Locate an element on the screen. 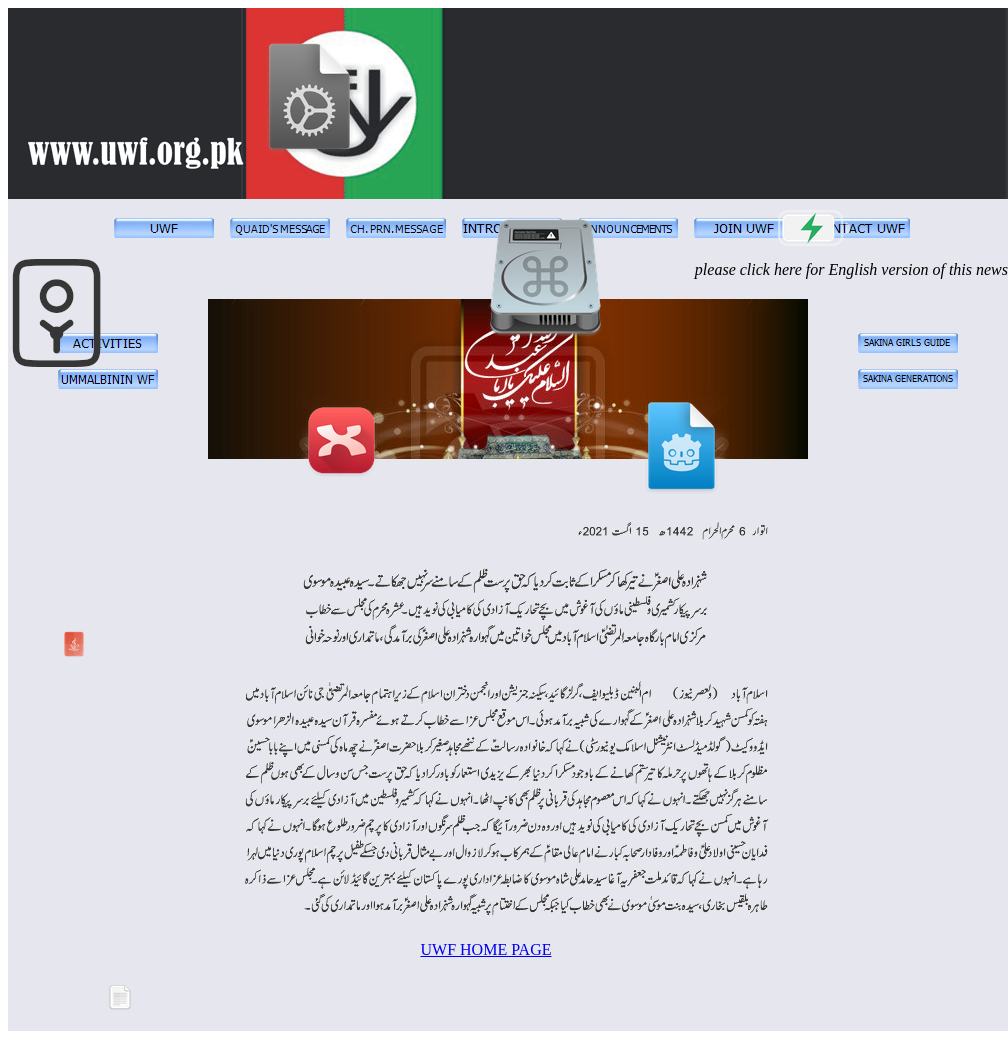 This screenshot has height=1039, width=1008. access Time Machine backups is located at coordinates (60, 313).